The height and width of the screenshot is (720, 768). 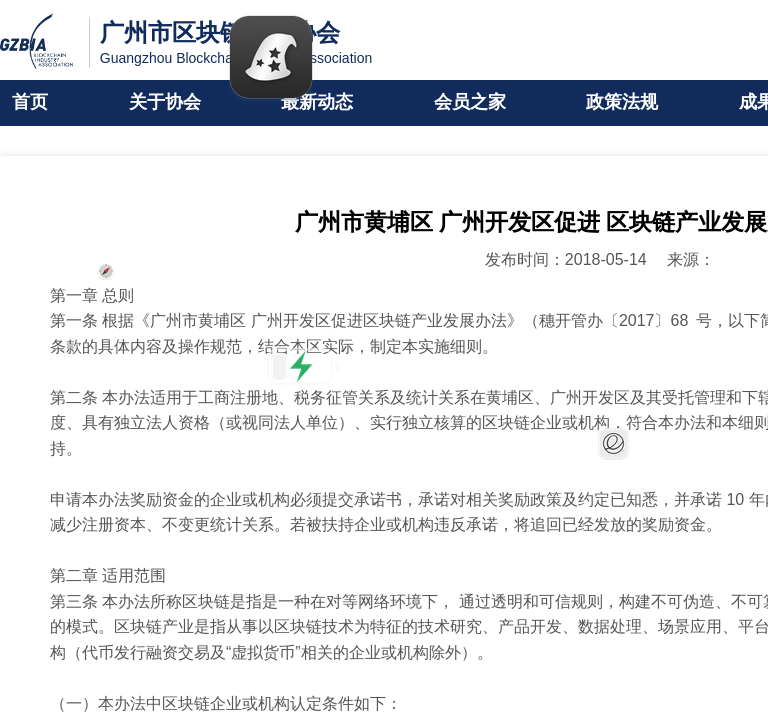 What do you see at coordinates (106, 271) in the screenshot?
I see `open navigation or compass preferences` at bounding box center [106, 271].